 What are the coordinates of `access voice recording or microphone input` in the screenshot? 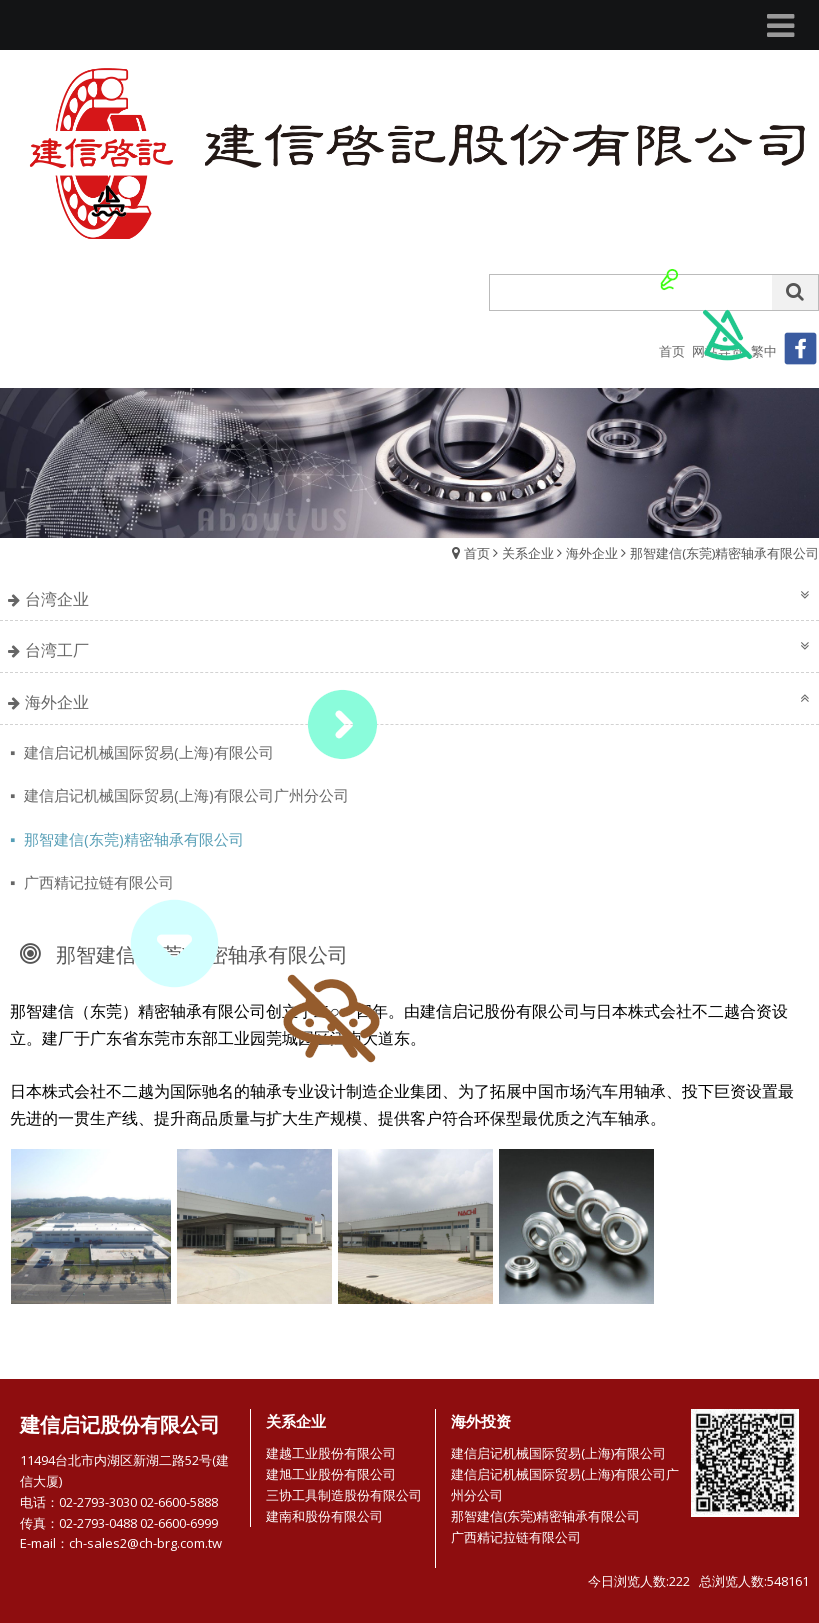 It's located at (668, 279).